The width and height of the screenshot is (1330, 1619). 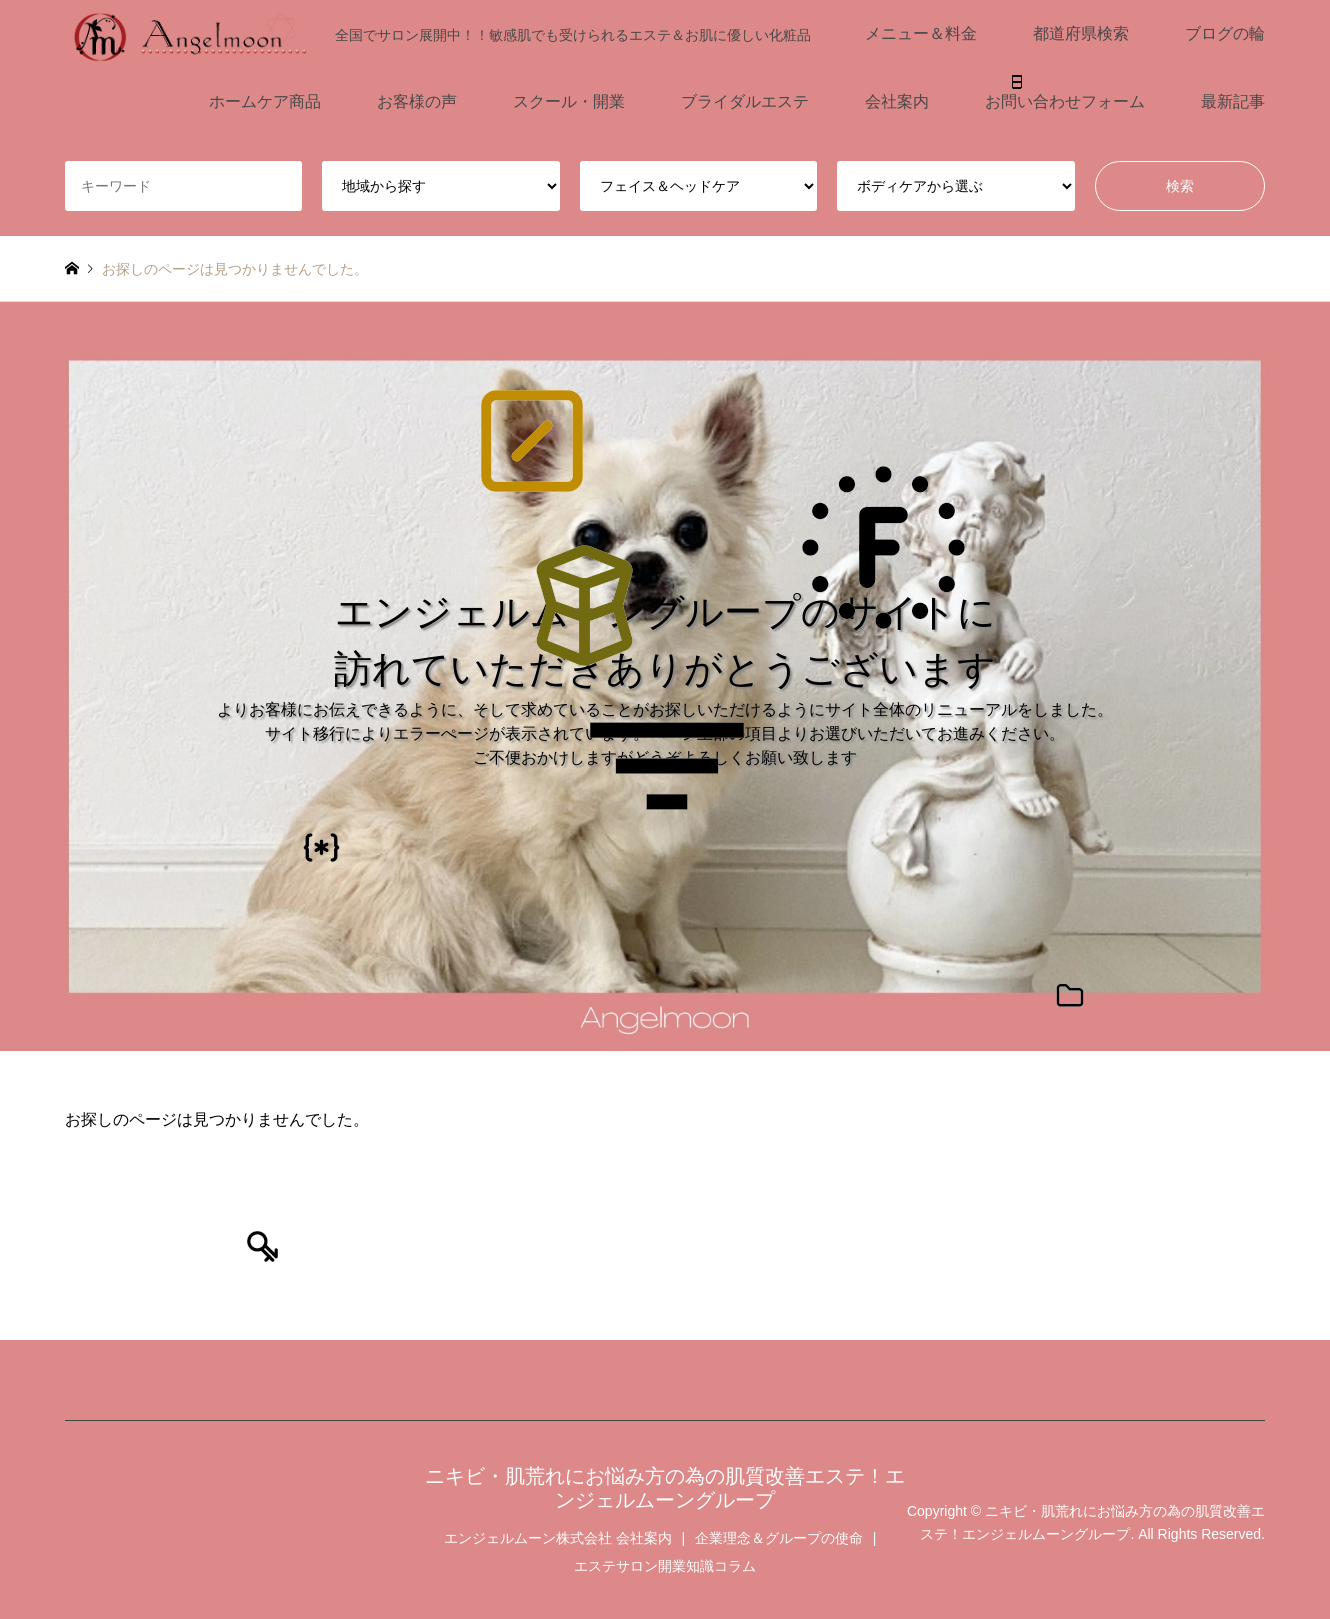 I want to click on filter list or search results, so click(x=667, y=766).